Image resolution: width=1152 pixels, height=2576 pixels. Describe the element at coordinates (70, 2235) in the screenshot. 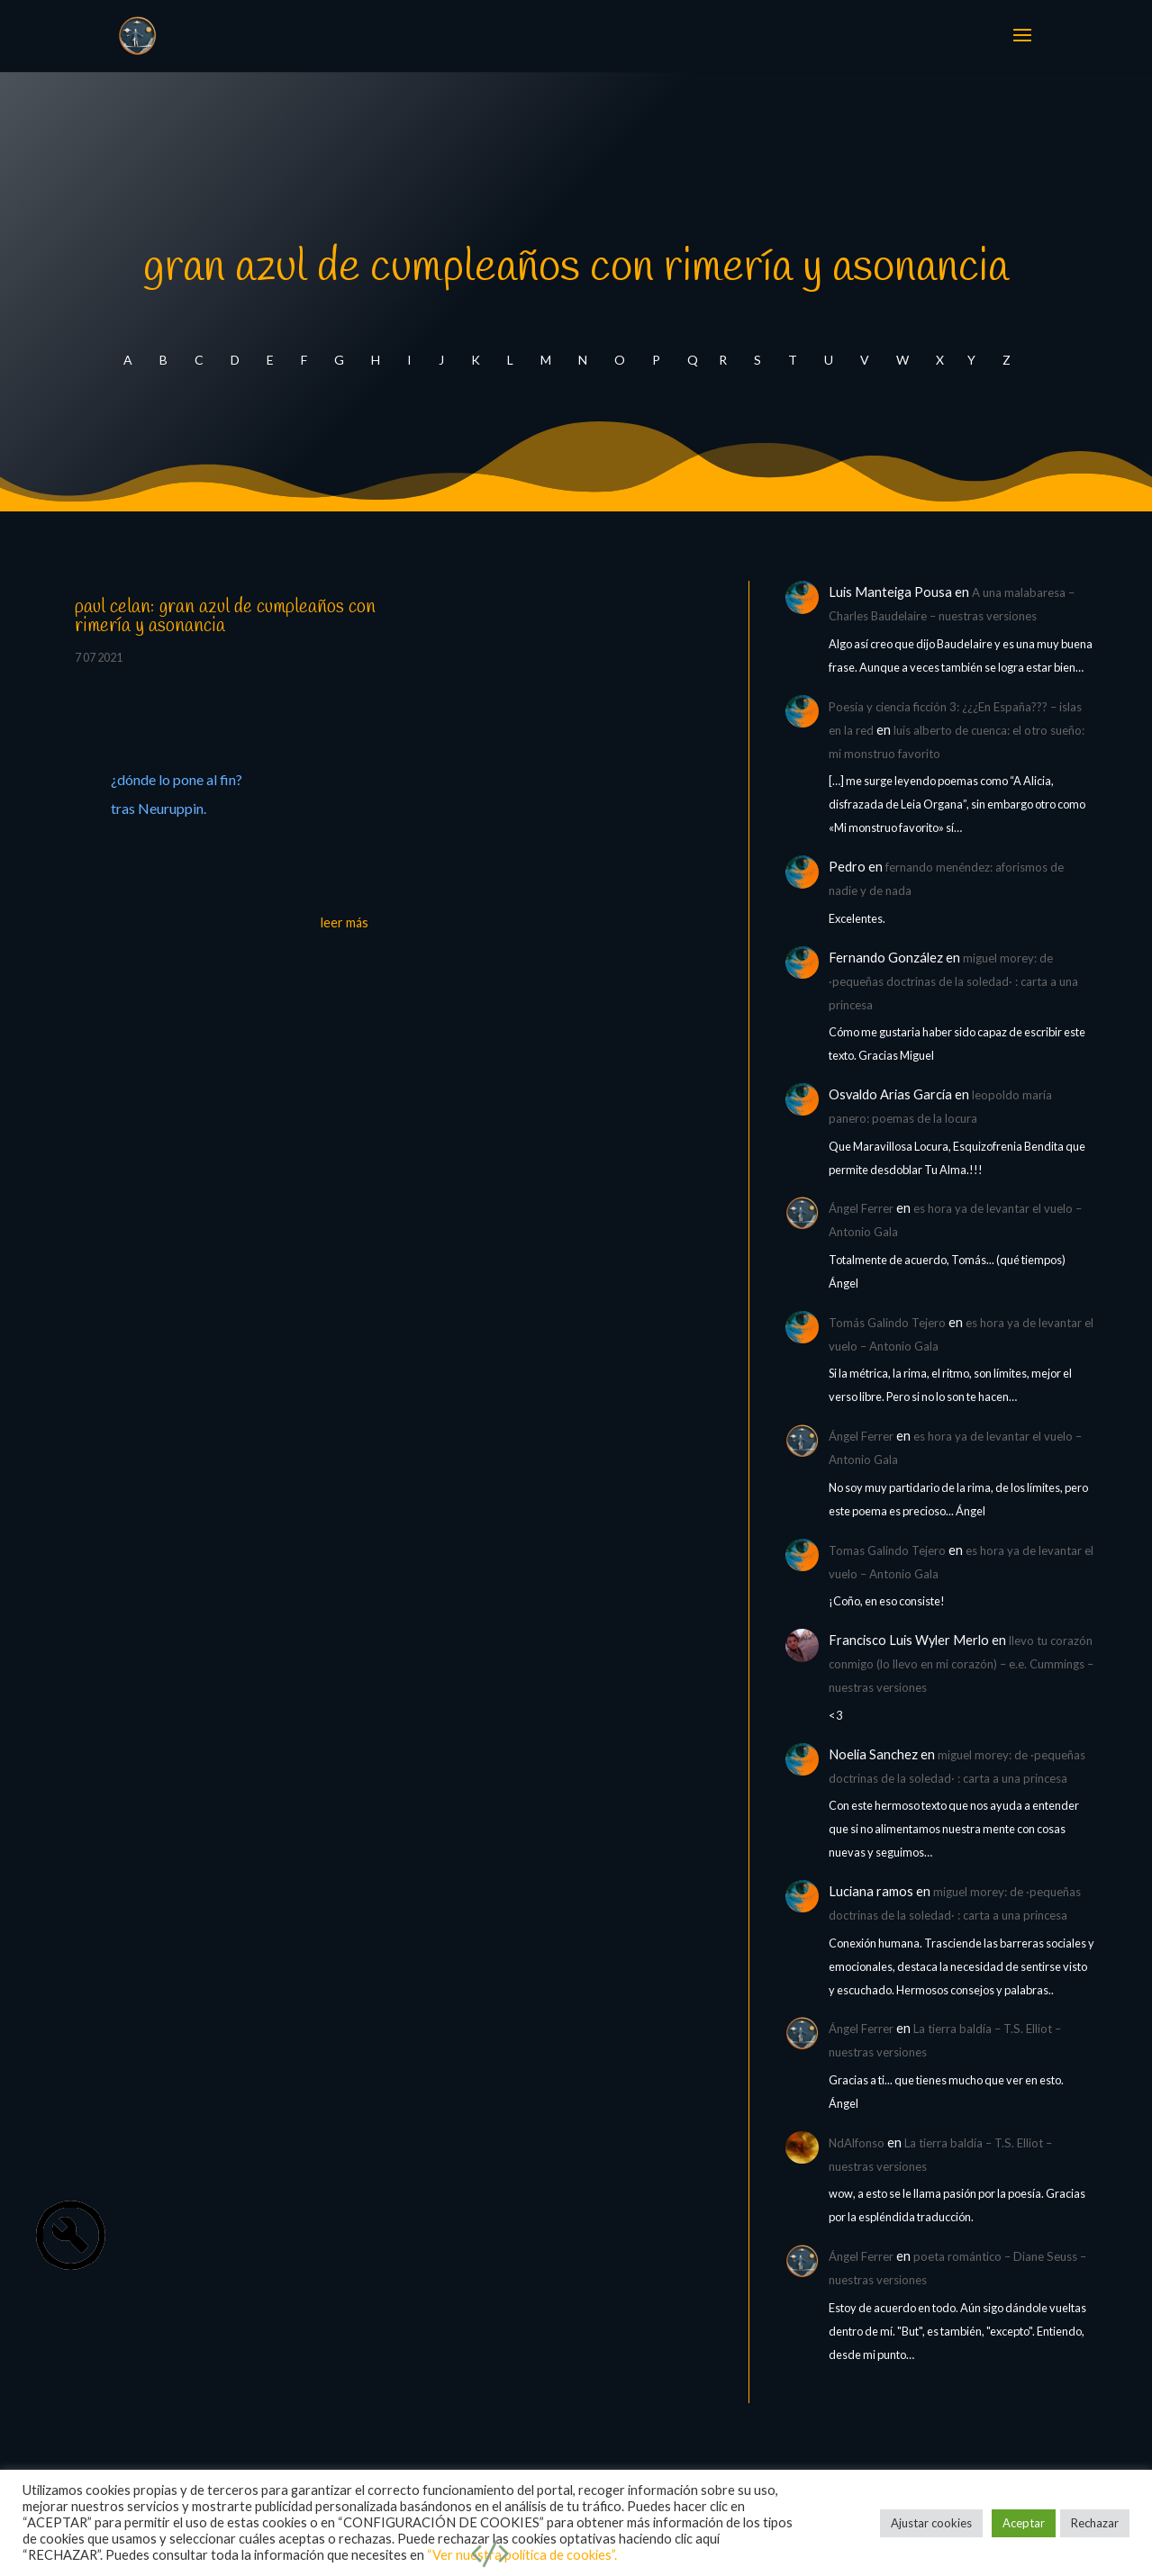

I see `access settings or configuration options` at that location.